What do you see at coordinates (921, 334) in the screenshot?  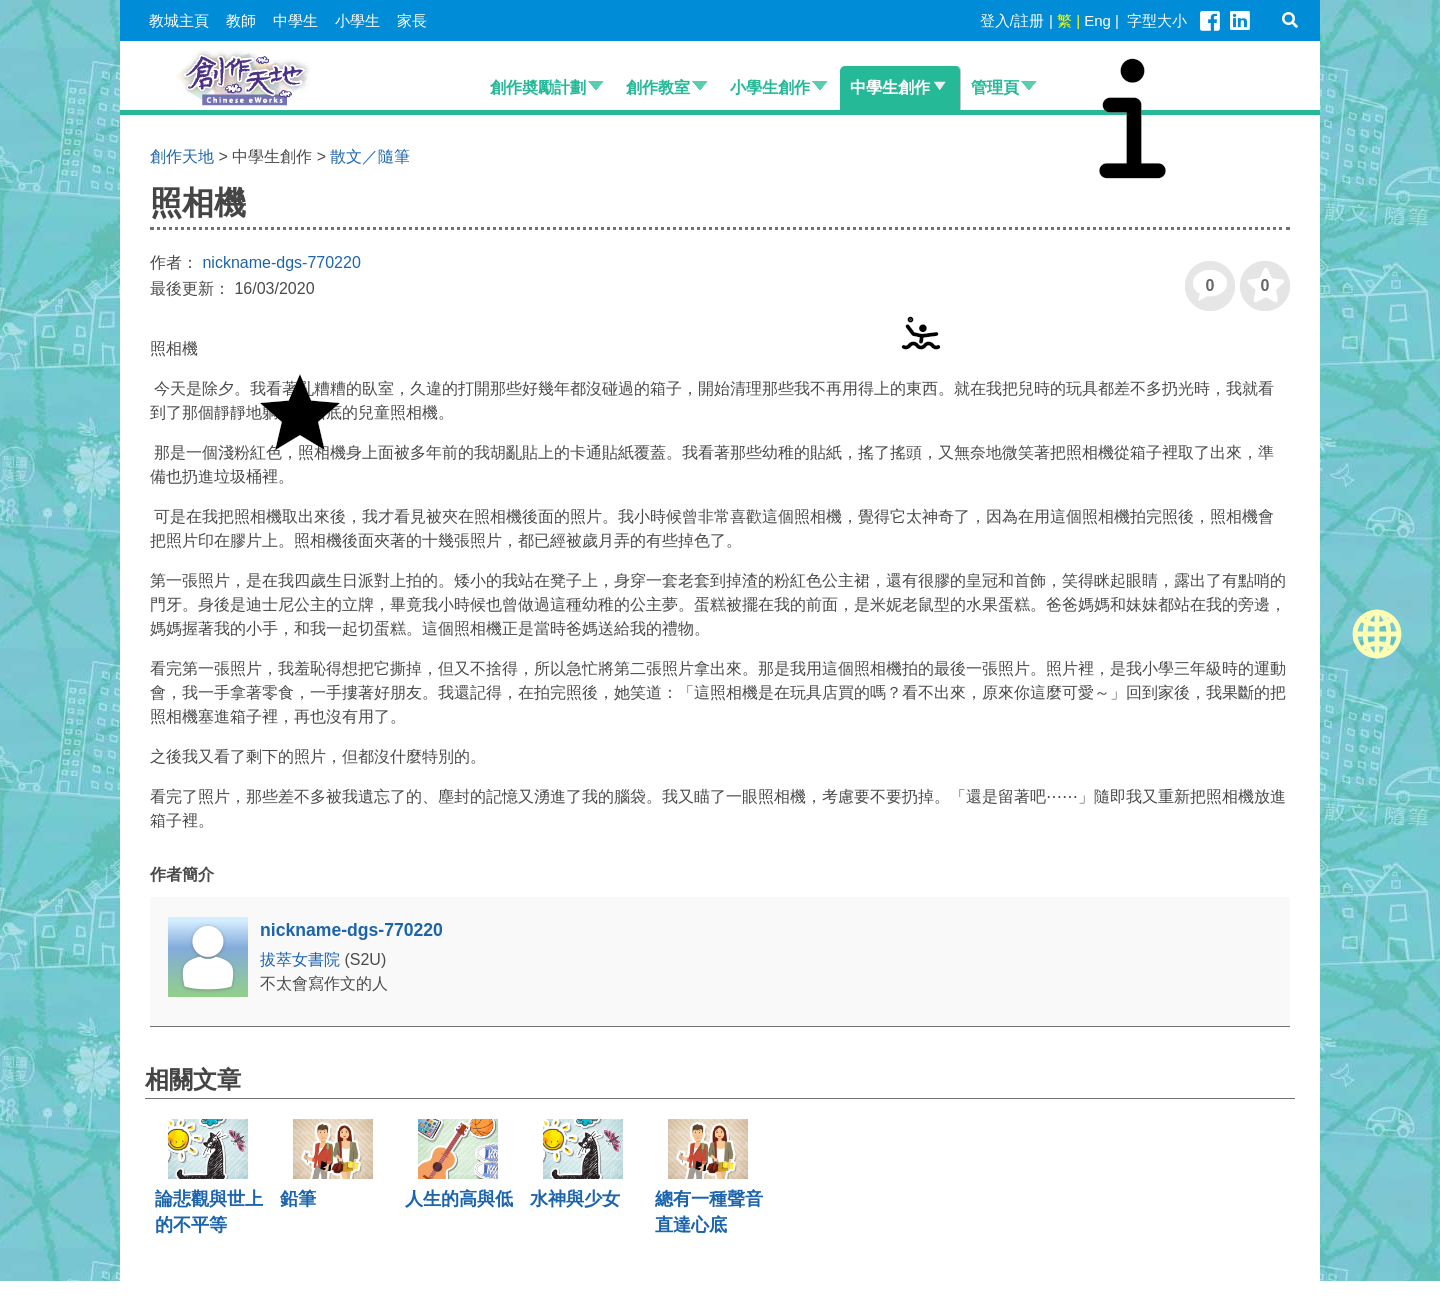 I see `water polo sport activity` at bounding box center [921, 334].